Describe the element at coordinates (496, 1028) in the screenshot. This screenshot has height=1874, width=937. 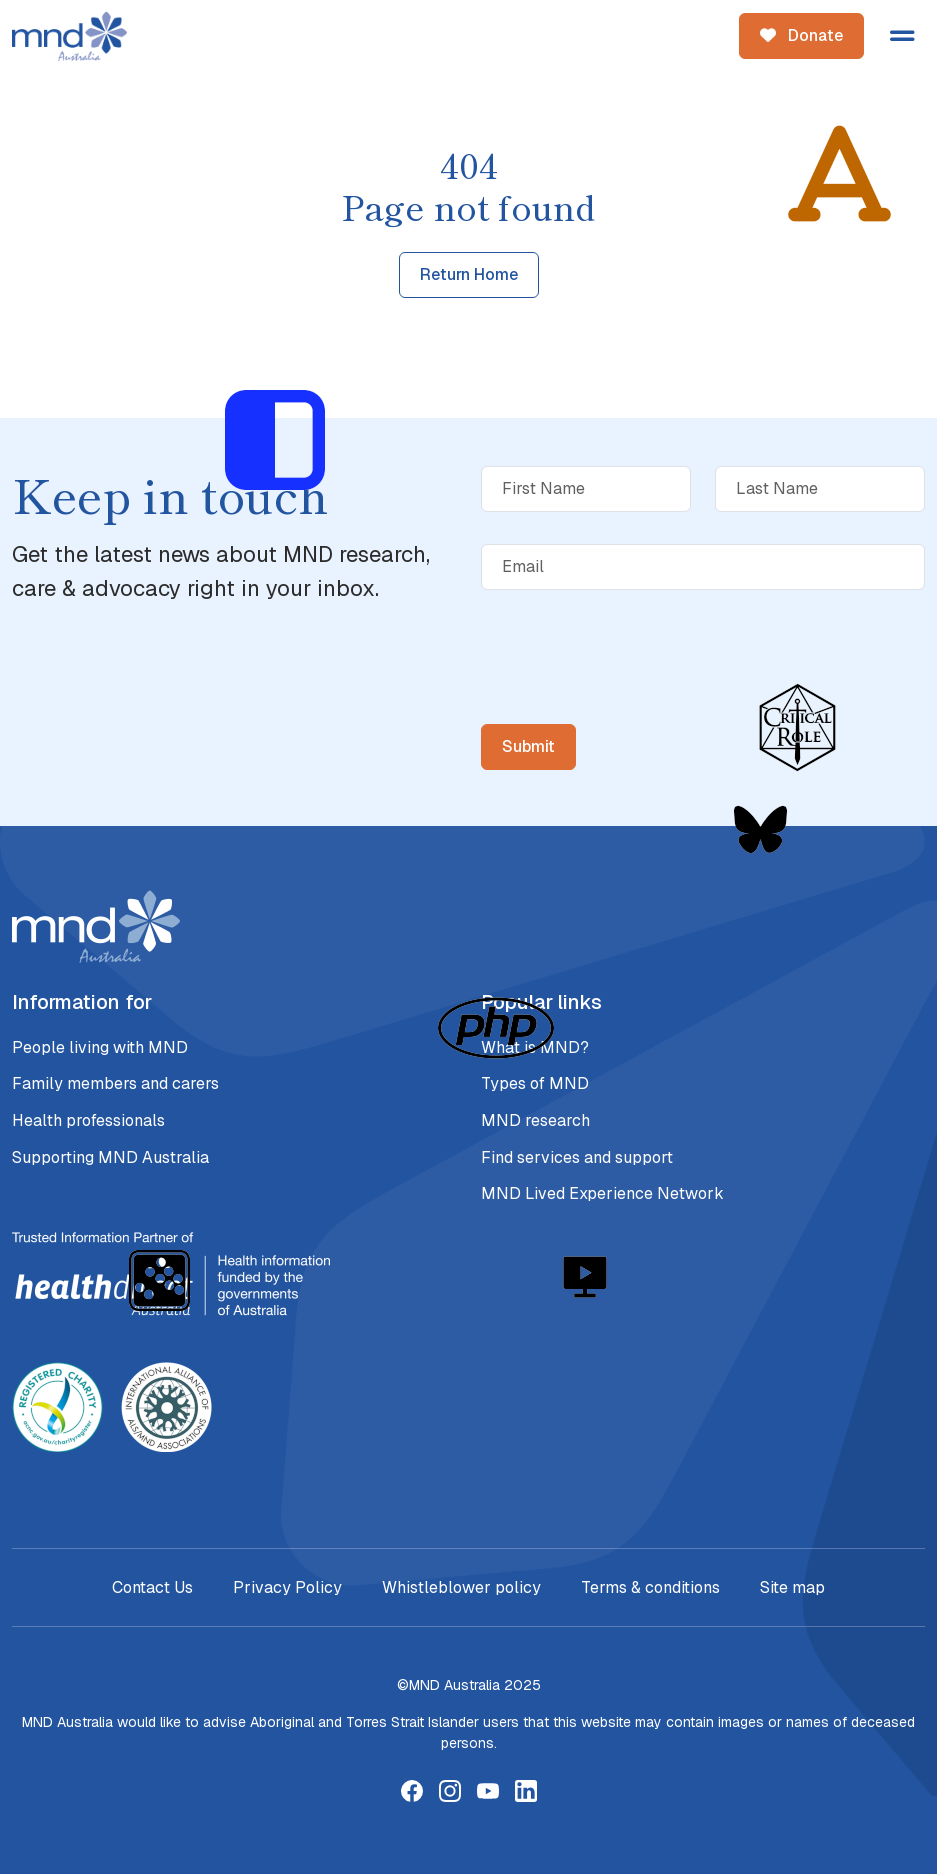
I see `php programming language logo` at that location.